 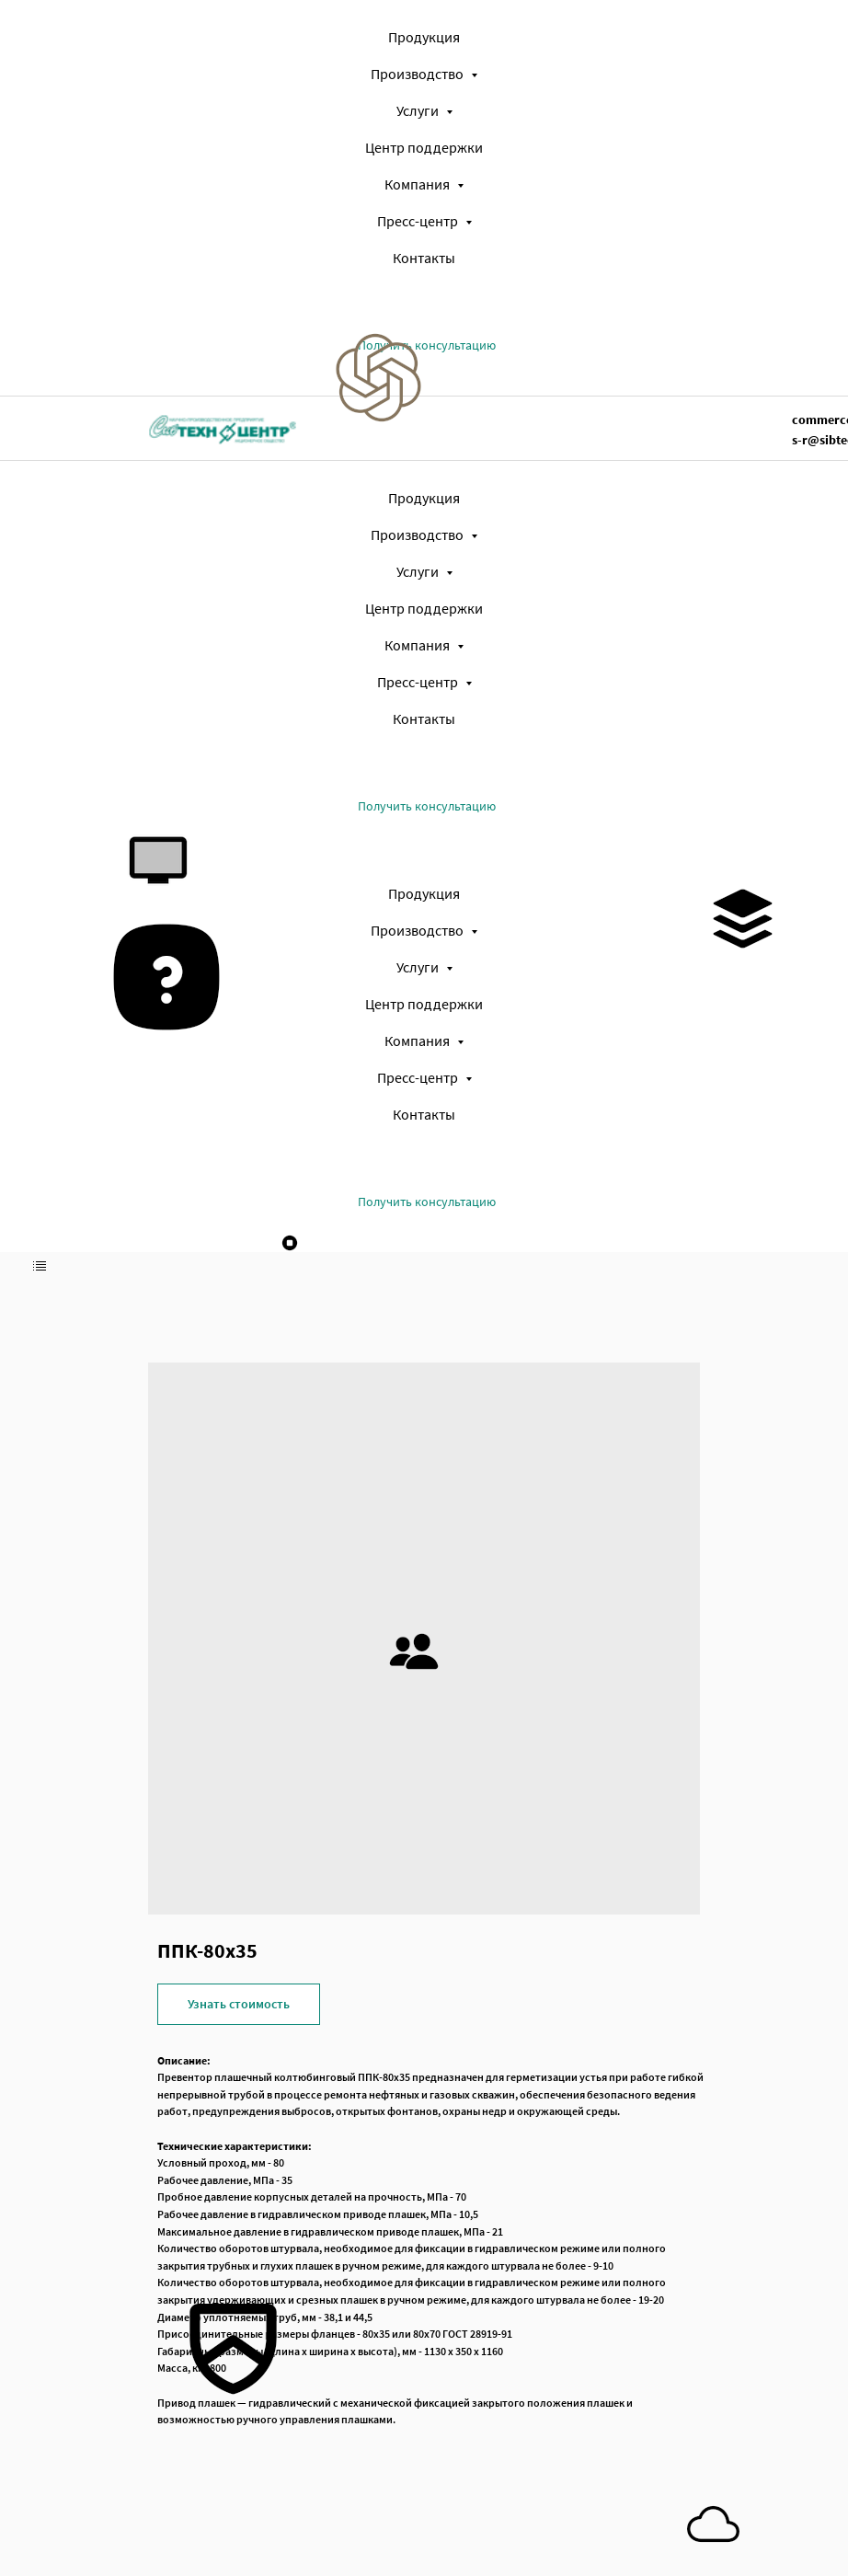 What do you see at coordinates (742, 918) in the screenshot?
I see `open Buffer social media scheduling app` at bounding box center [742, 918].